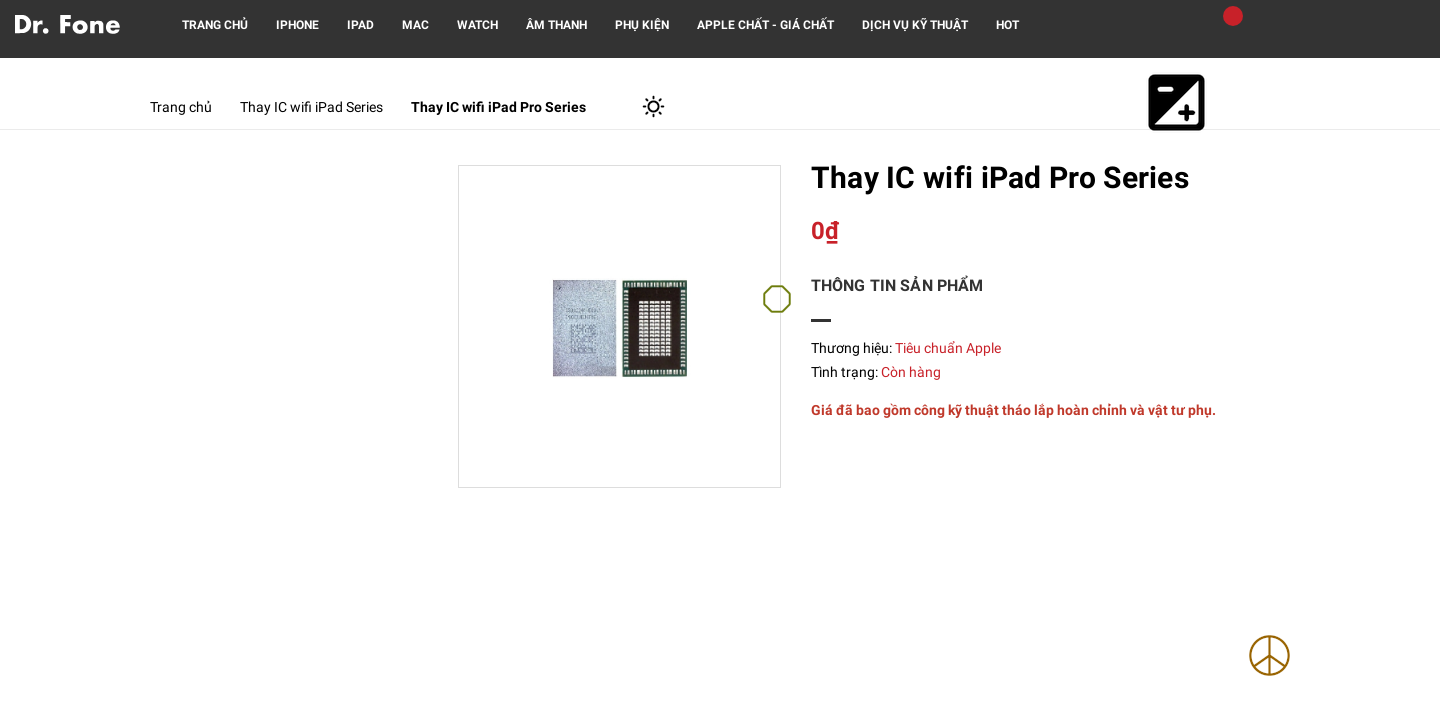  Describe the element at coordinates (1176, 102) in the screenshot. I see `adjust image exposure settings` at that location.